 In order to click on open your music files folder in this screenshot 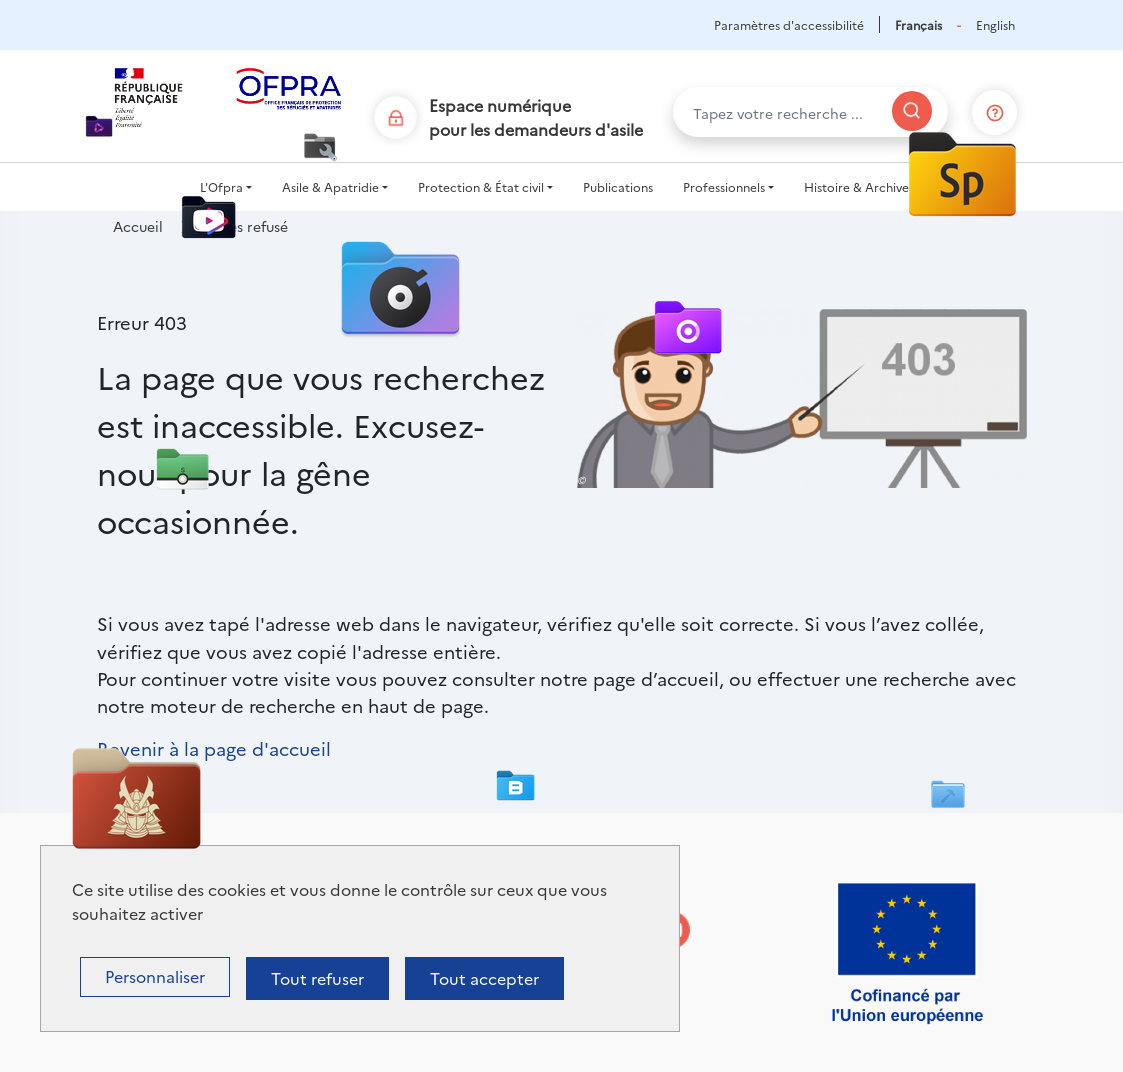, I will do `click(400, 291)`.